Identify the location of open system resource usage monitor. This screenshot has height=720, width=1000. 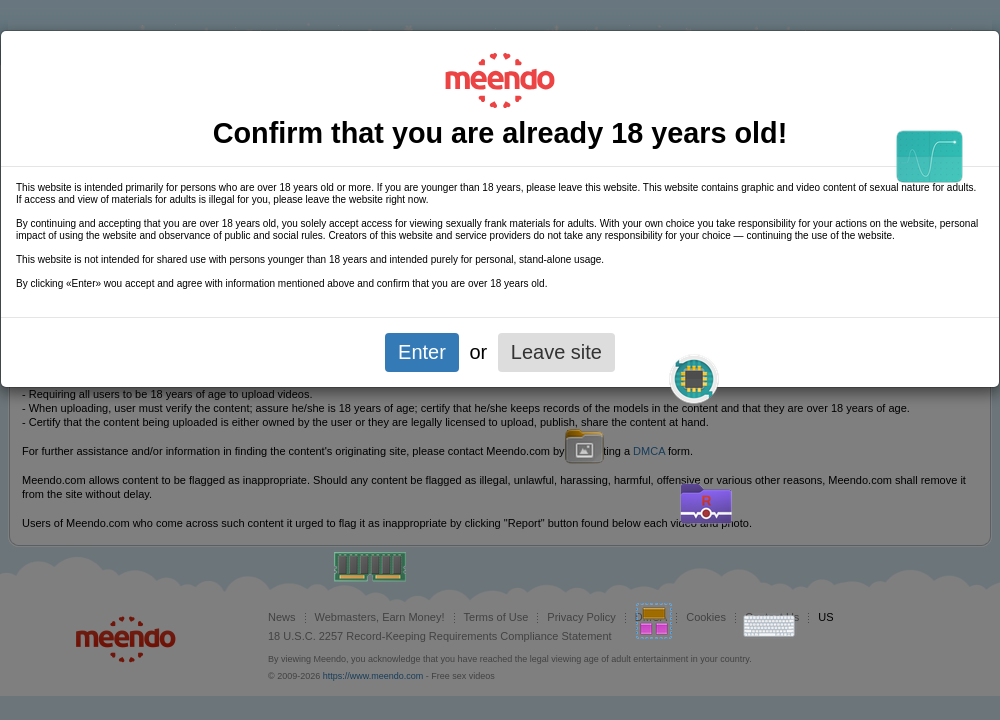
(929, 156).